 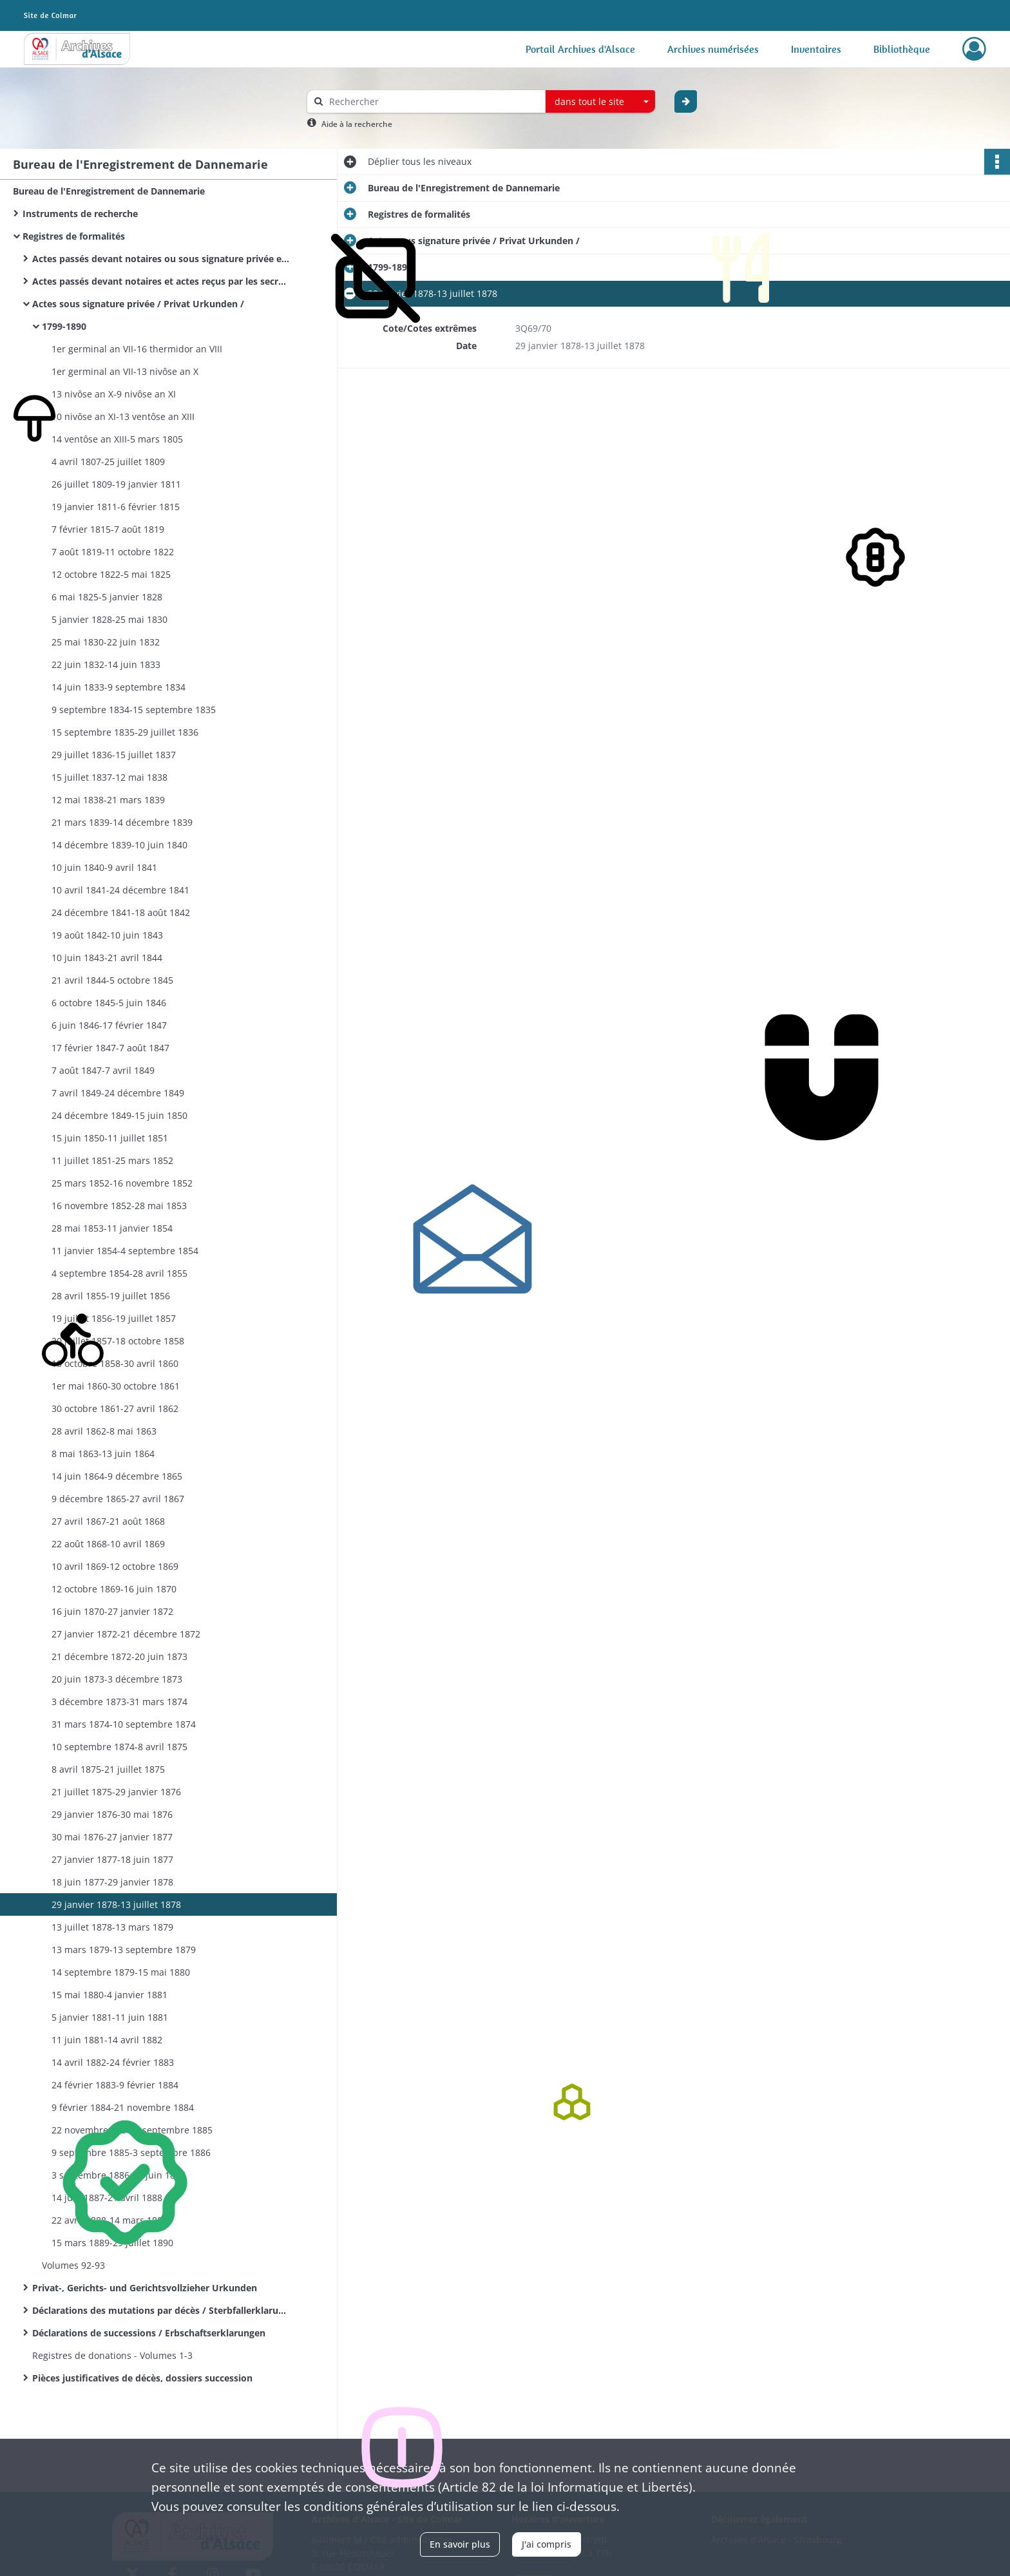 What do you see at coordinates (821, 1077) in the screenshot?
I see `attract or pull related items together` at bounding box center [821, 1077].